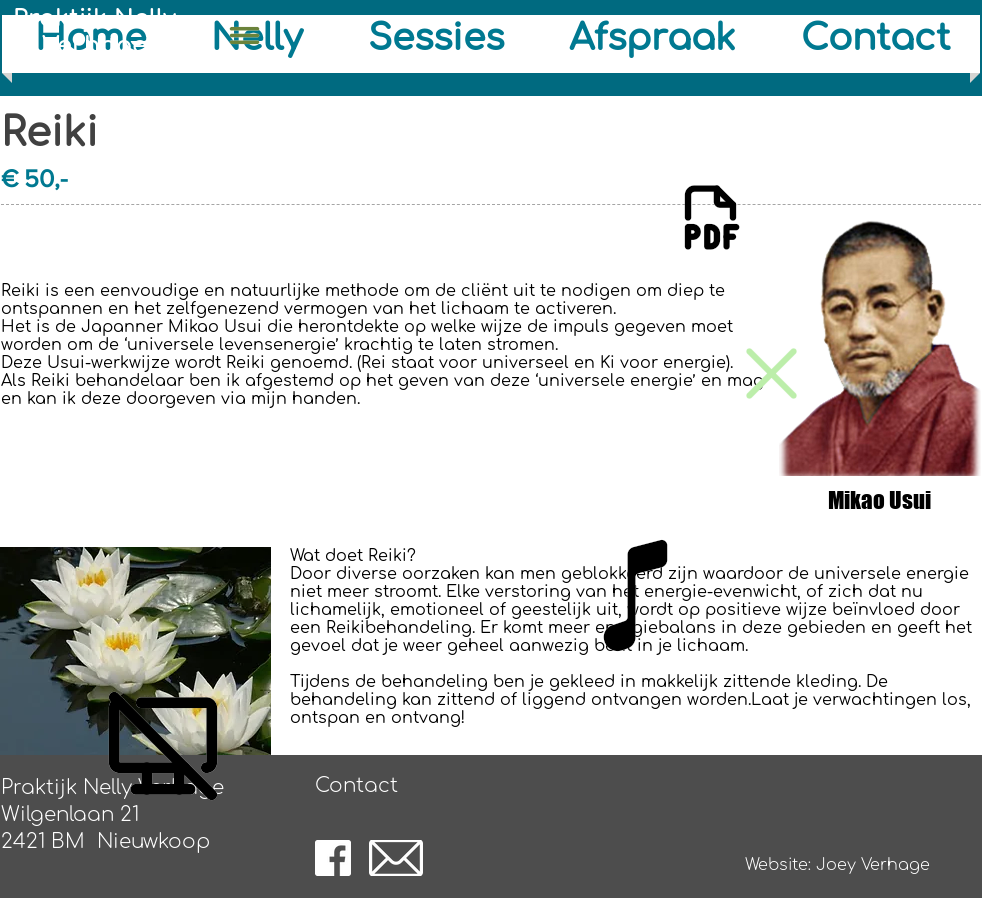 This screenshot has height=898, width=982. Describe the element at coordinates (710, 217) in the screenshot. I see `indicates a PDF file type` at that location.